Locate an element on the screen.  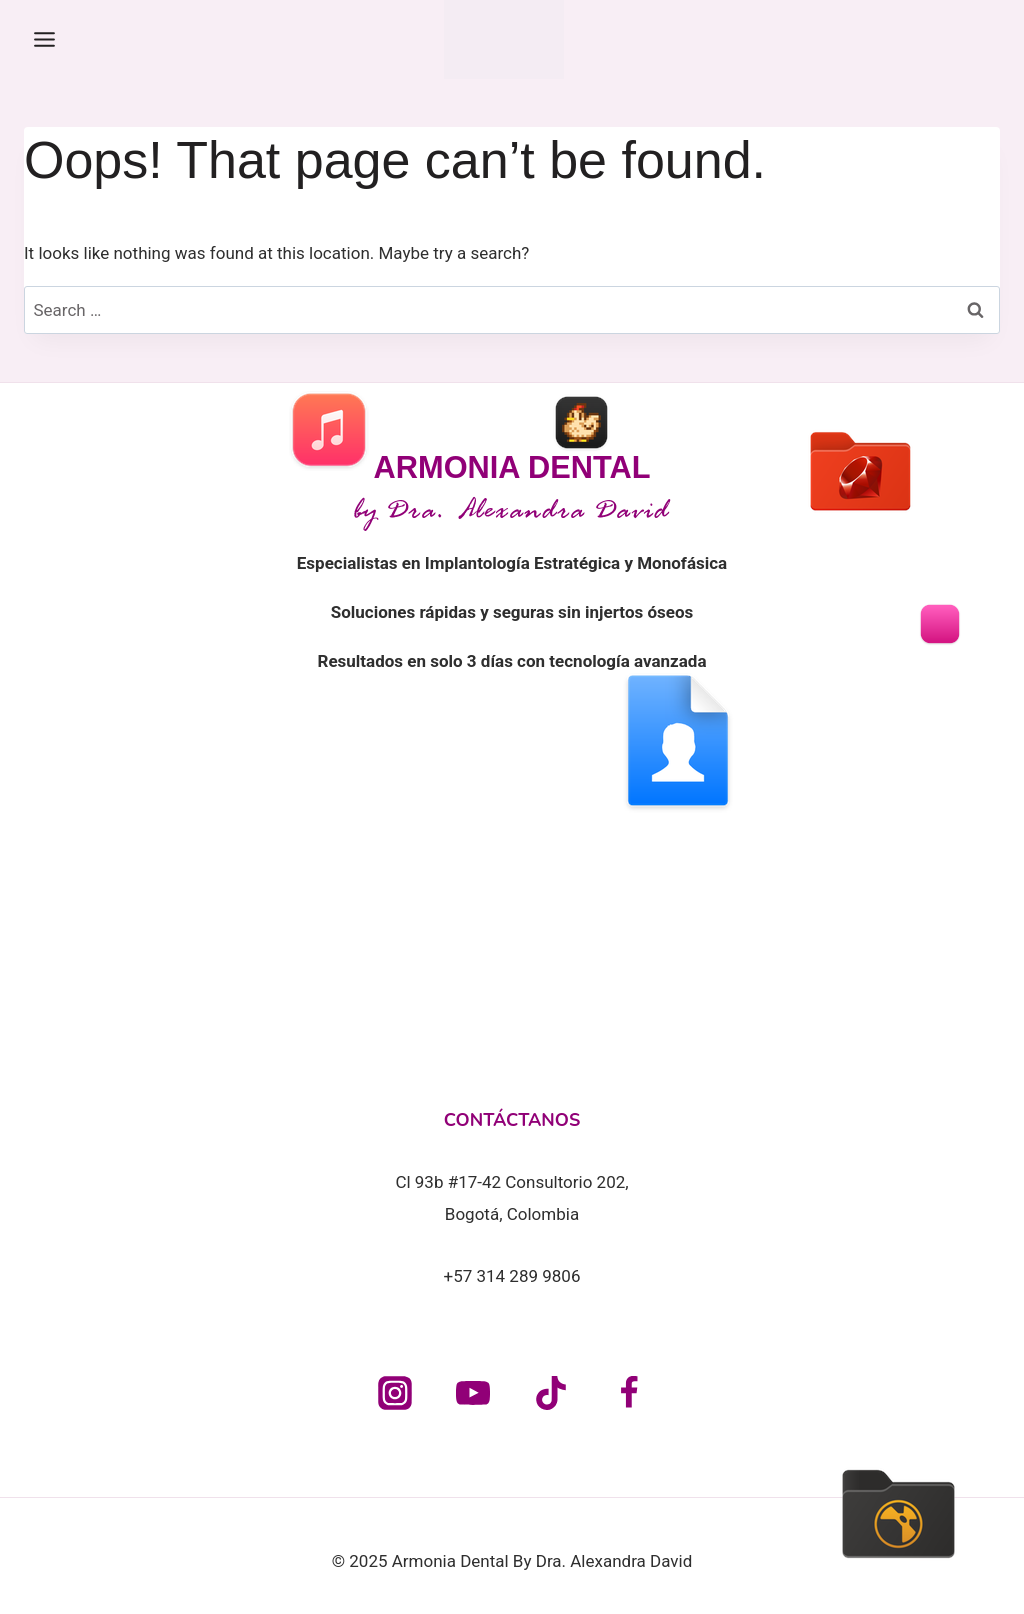
open a contact file is located at coordinates (678, 743).